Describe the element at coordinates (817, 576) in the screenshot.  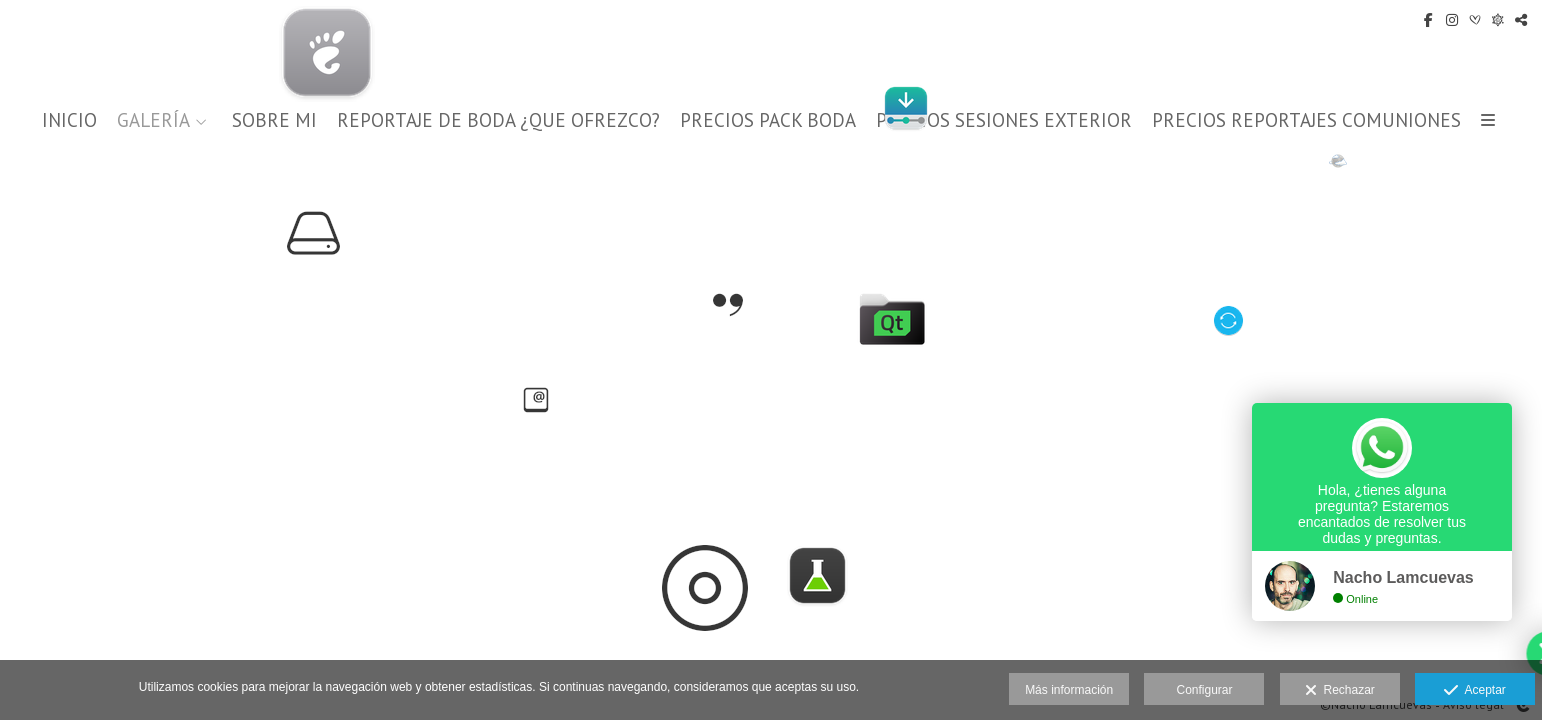
I see `open science or chemistry-related applications` at that location.